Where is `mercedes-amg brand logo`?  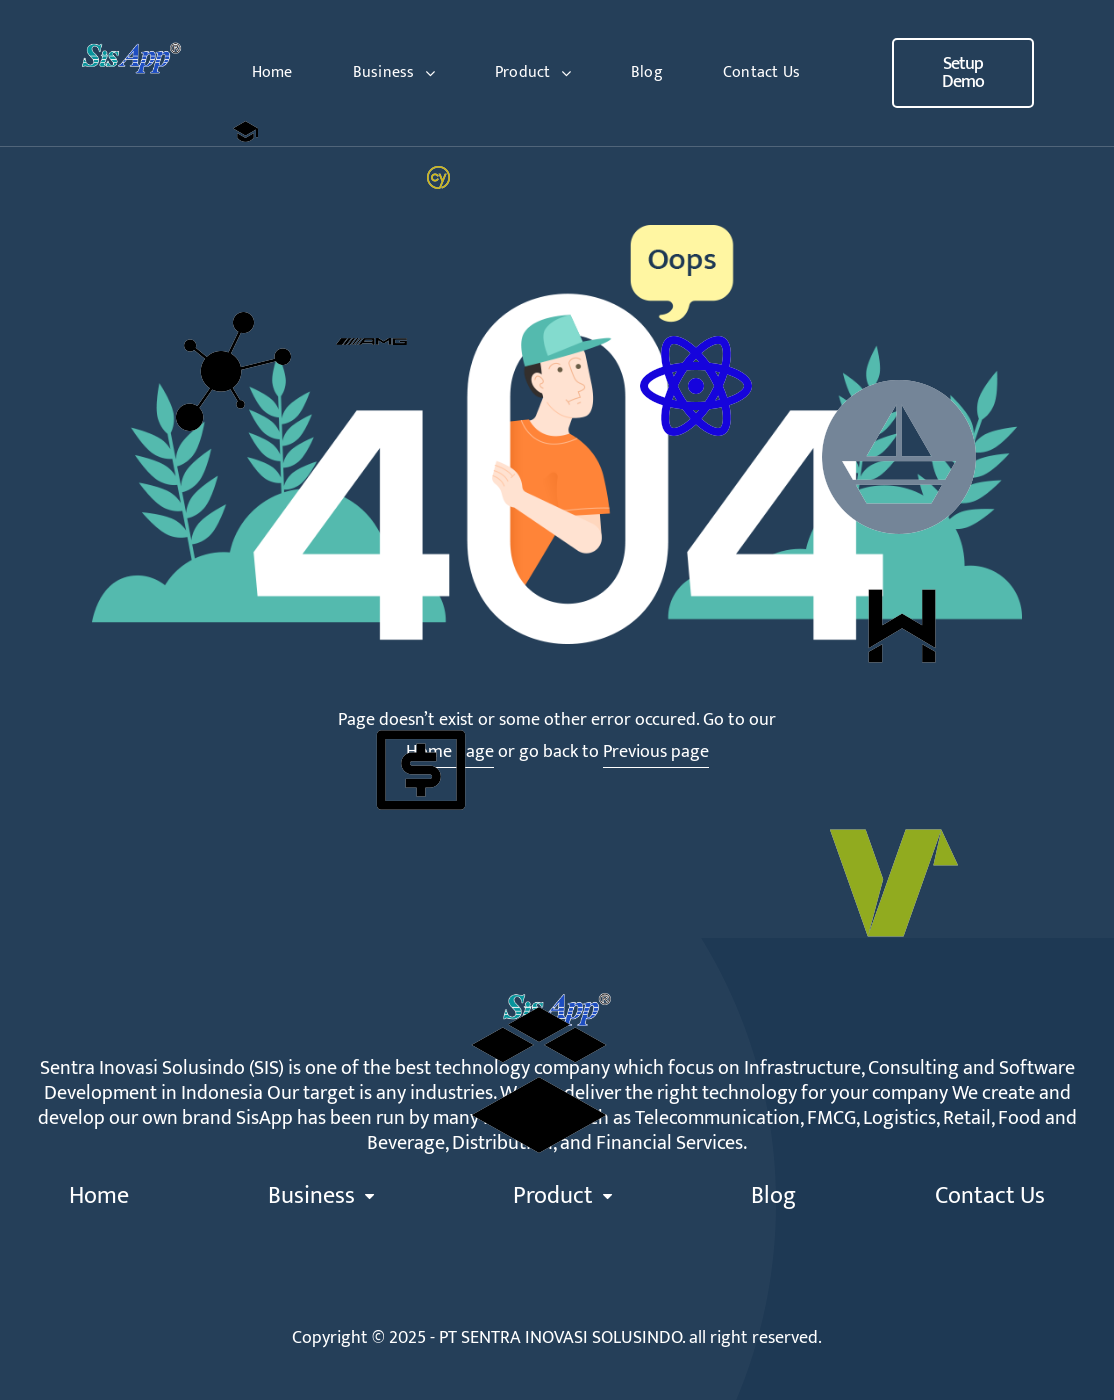
mercedes-amg brand logo is located at coordinates (371, 341).